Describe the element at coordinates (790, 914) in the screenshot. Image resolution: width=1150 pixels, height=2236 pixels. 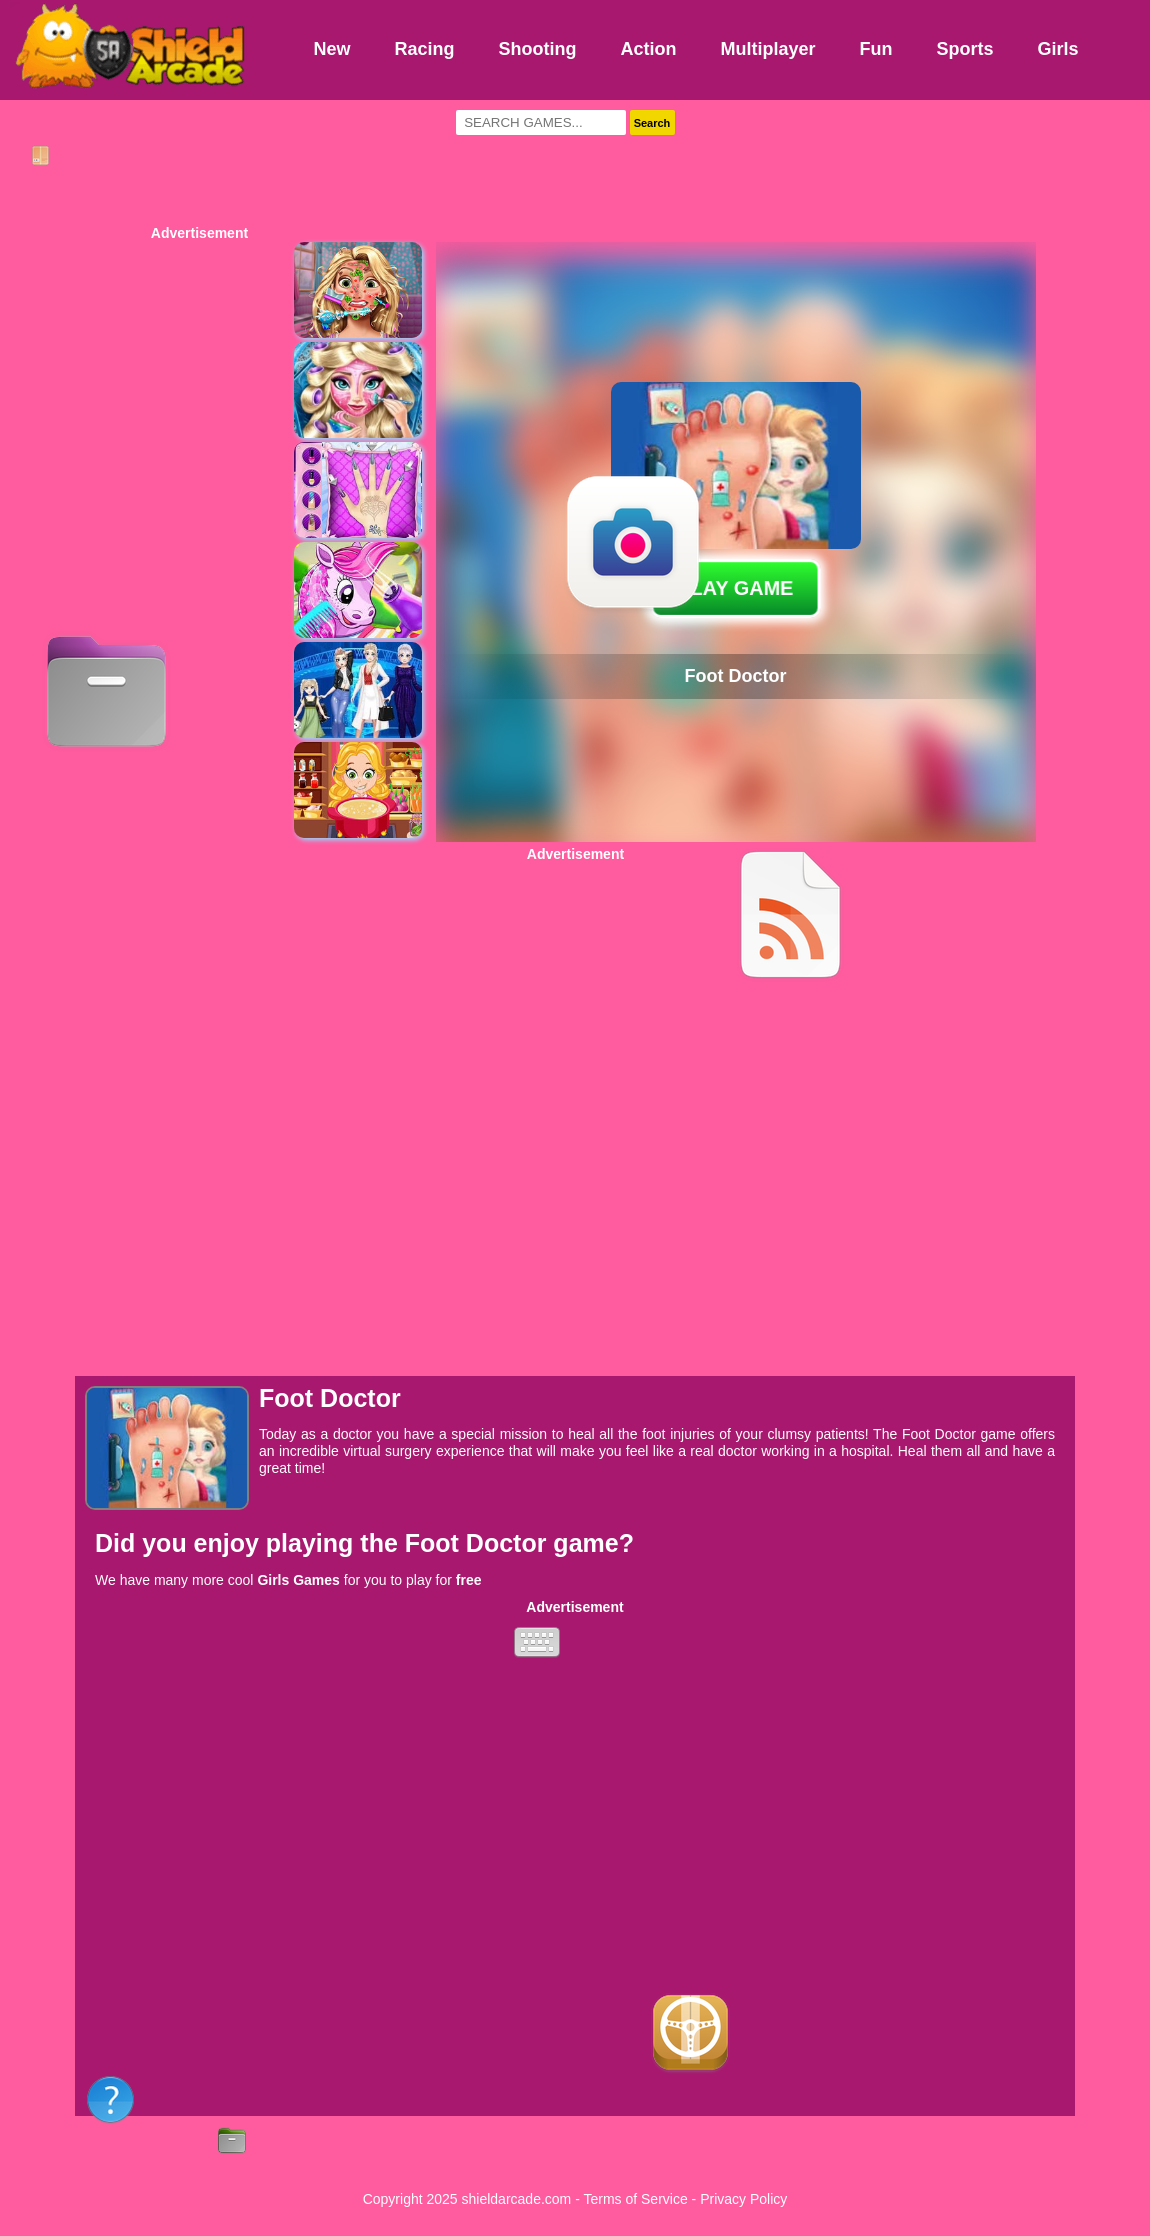
I see `an RSS feed file or subscription document` at that location.